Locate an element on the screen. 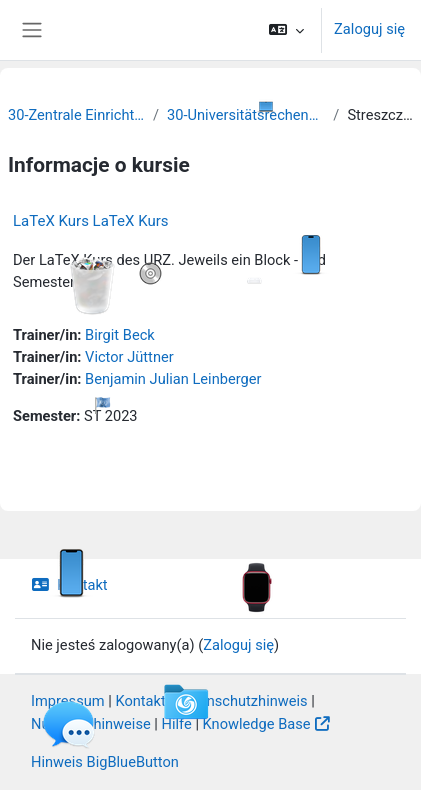  access time capsule backup settings is located at coordinates (254, 279).